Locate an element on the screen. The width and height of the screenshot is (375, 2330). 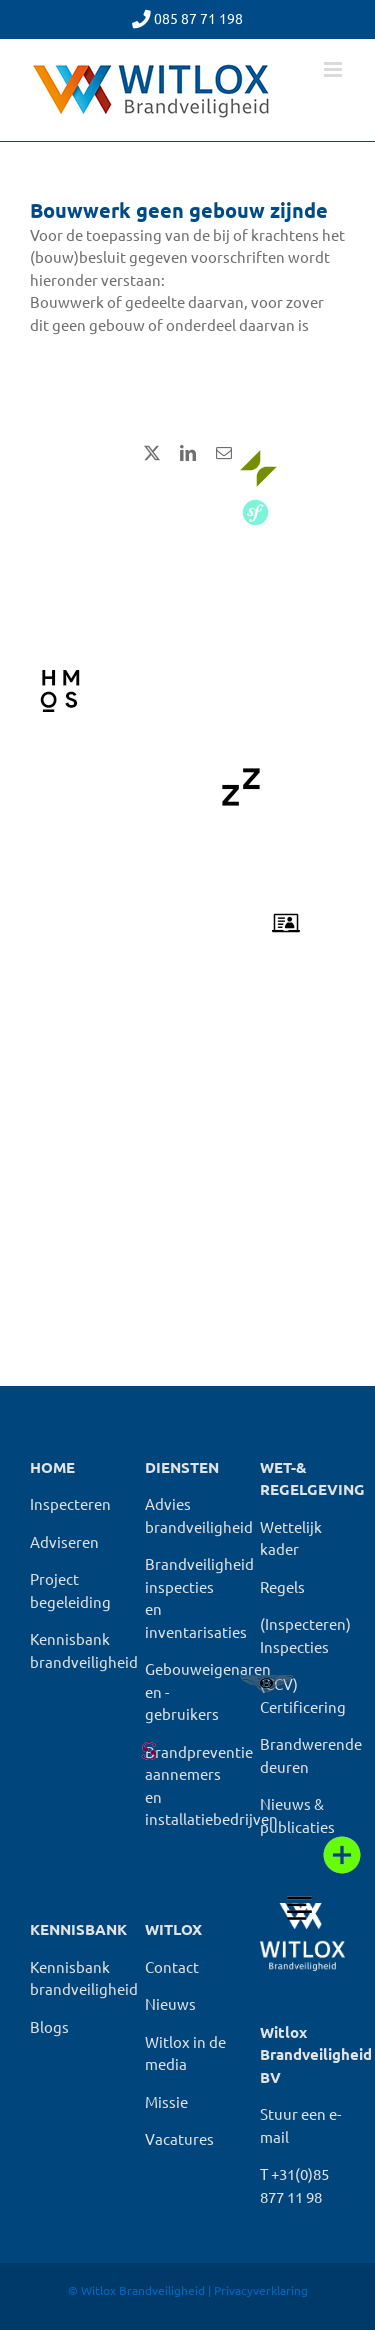
harmonyos operating system logo is located at coordinates (60, 691).